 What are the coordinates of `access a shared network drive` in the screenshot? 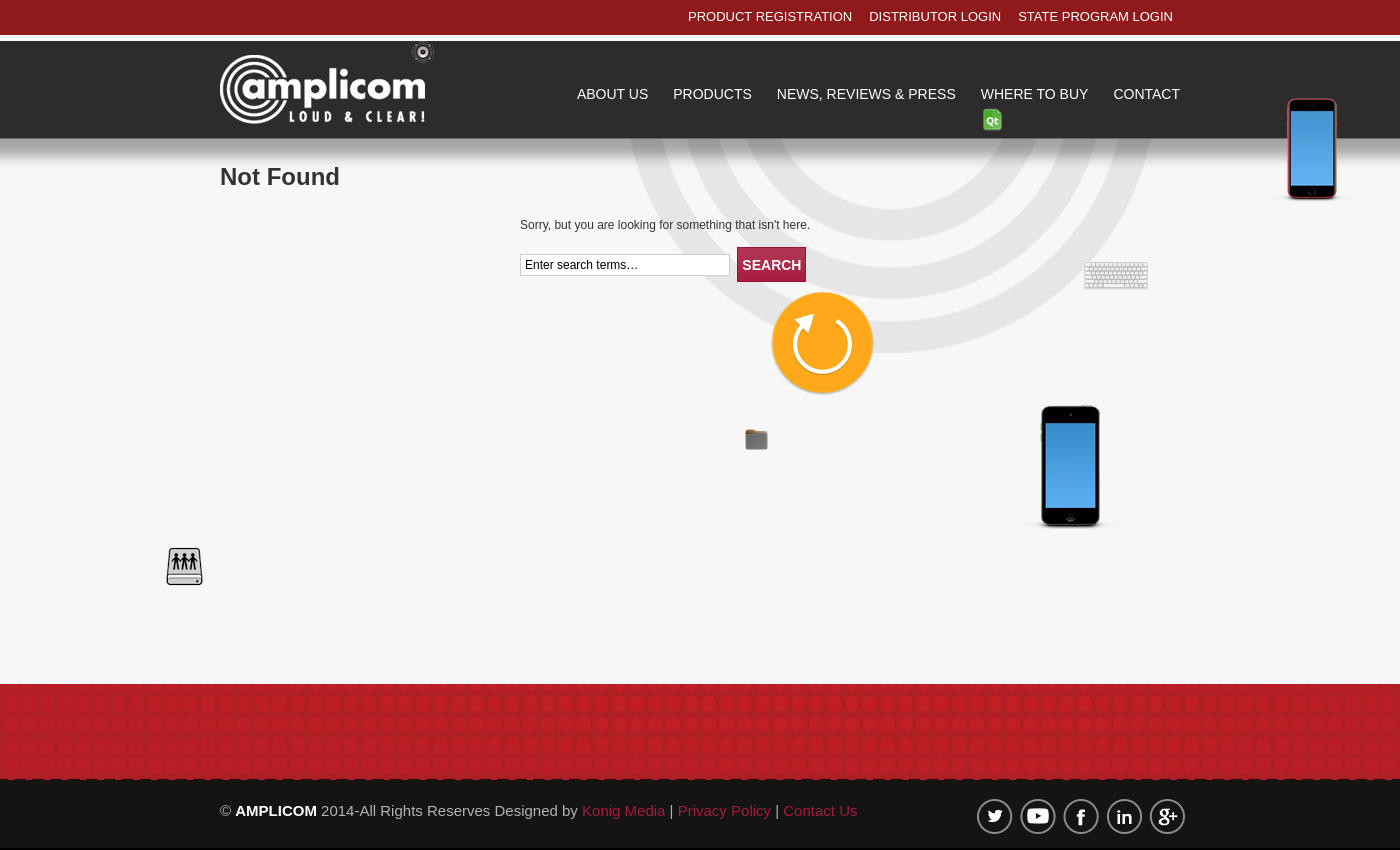 It's located at (184, 566).